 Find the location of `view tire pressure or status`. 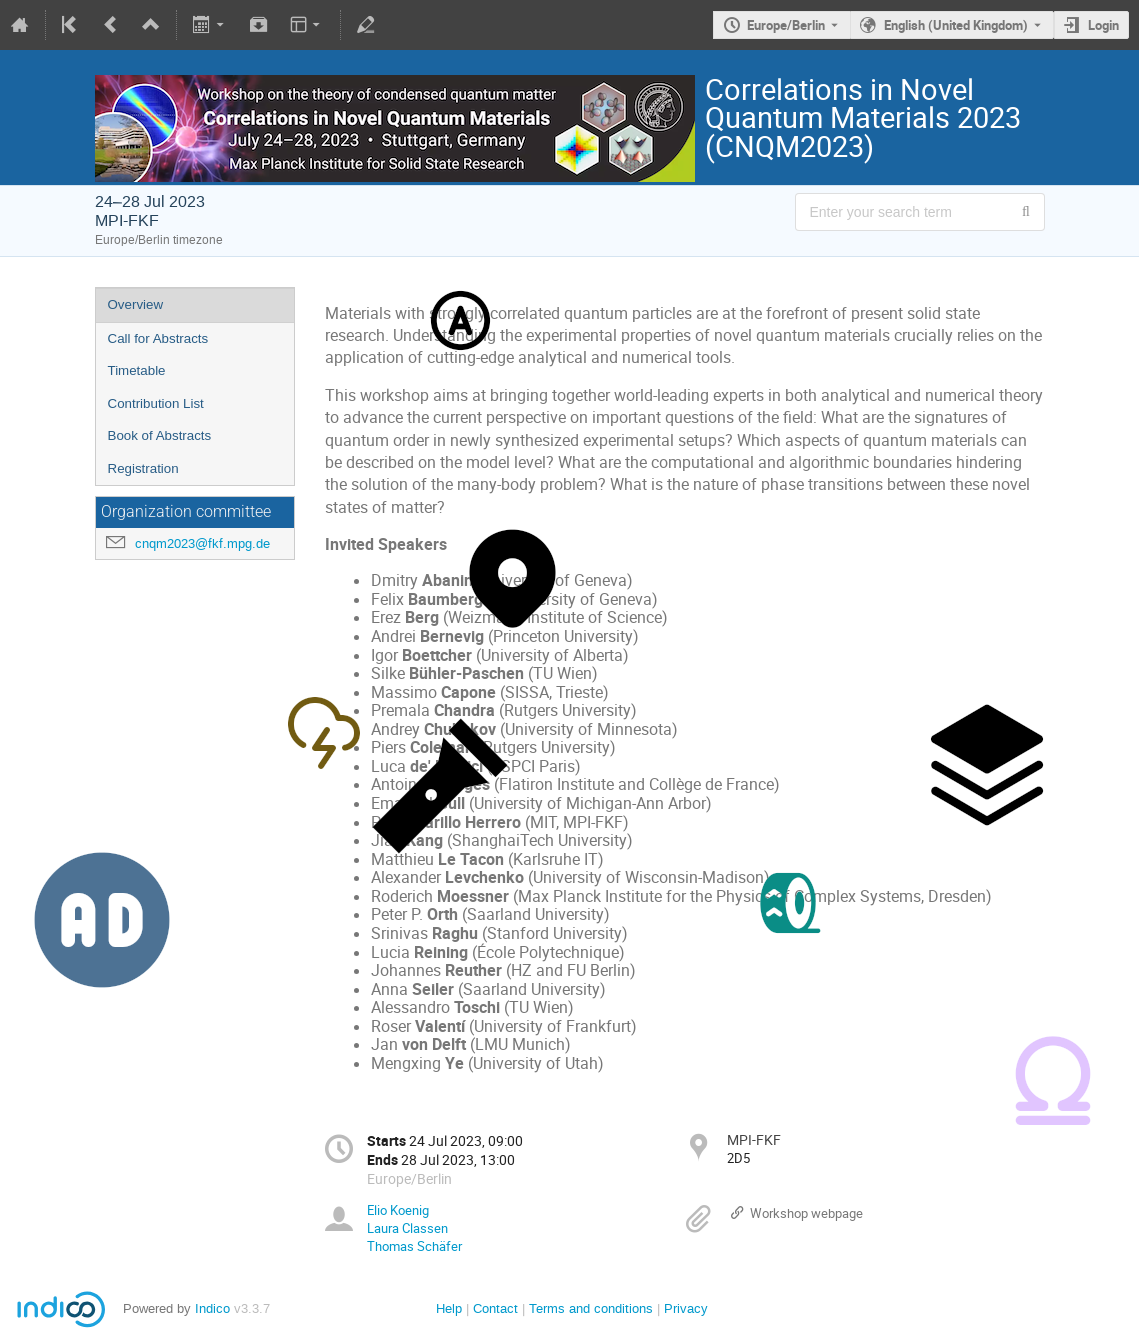

view tire pressure or status is located at coordinates (788, 903).